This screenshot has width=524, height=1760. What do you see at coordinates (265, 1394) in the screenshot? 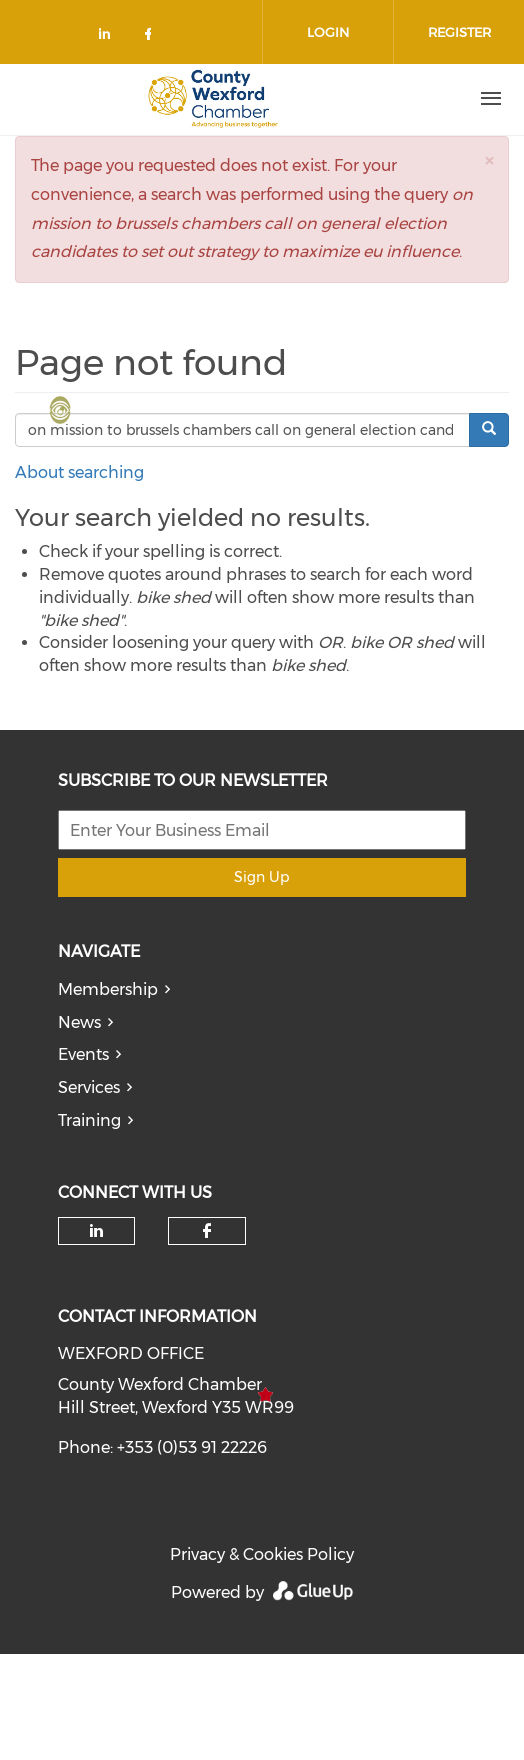
I see `add item to favorites` at bounding box center [265, 1394].